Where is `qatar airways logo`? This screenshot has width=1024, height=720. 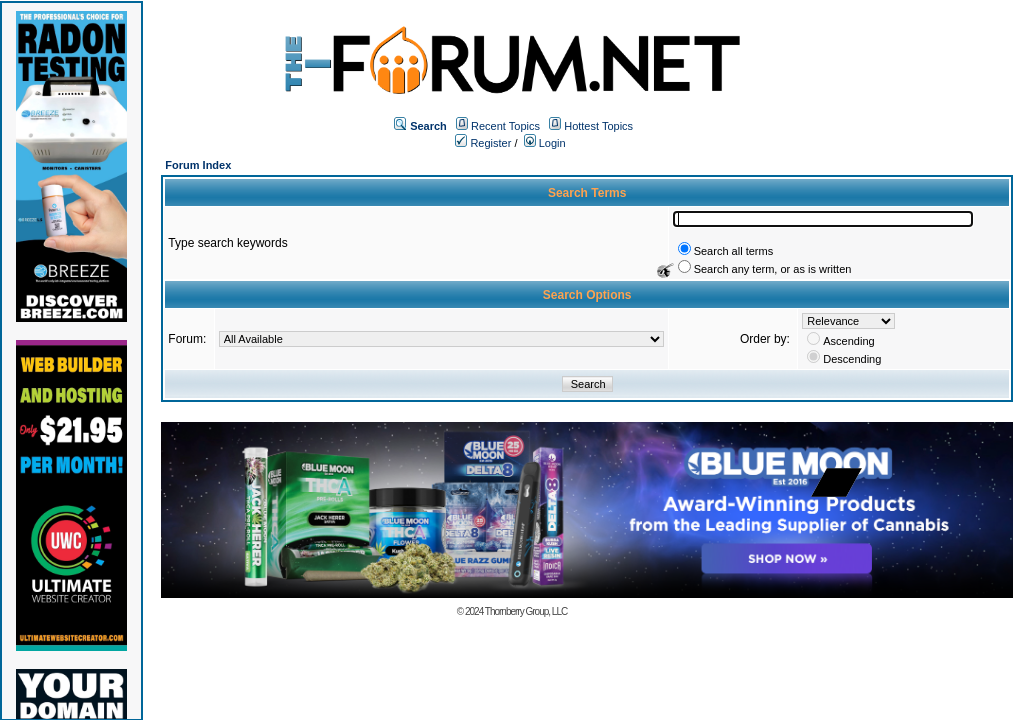 qatar airways logo is located at coordinates (665, 270).